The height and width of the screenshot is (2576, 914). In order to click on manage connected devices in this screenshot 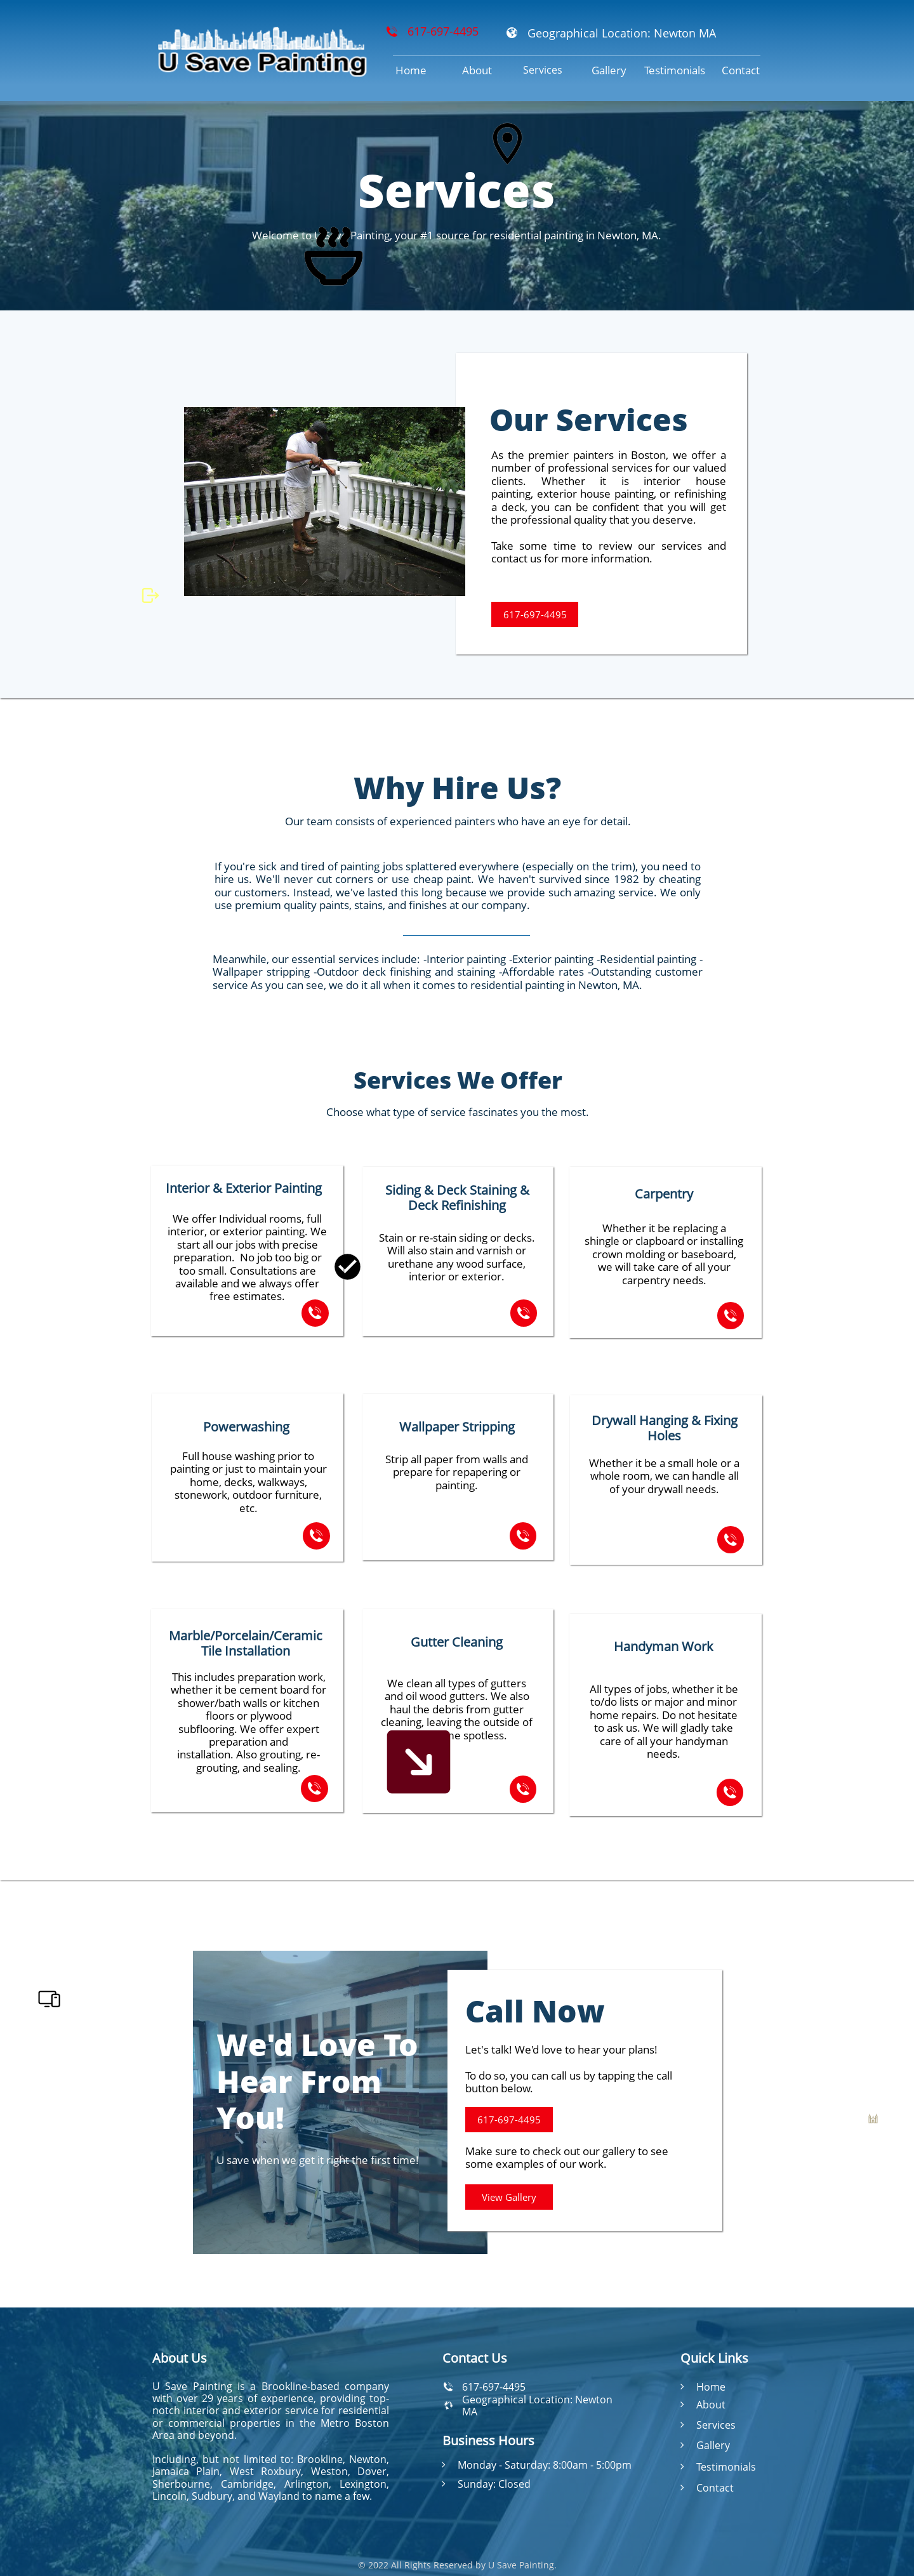, I will do `click(49, 1999)`.